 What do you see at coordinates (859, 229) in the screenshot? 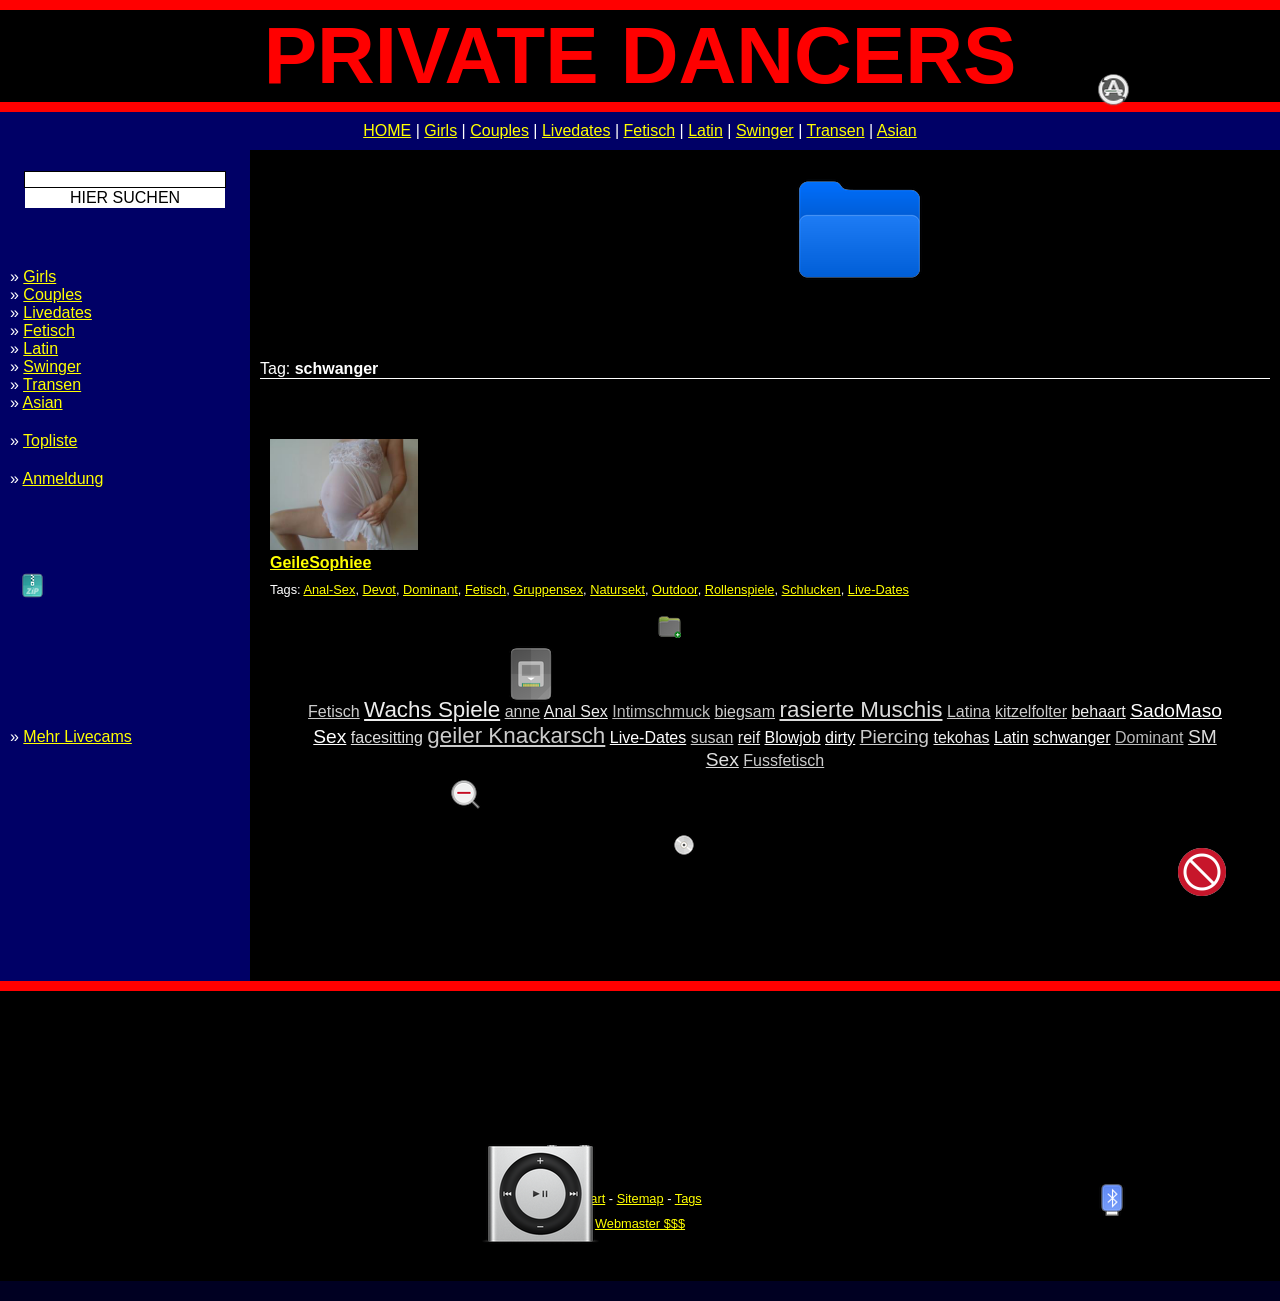
I see `open folder containing files or documents` at bounding box center [859, 229].